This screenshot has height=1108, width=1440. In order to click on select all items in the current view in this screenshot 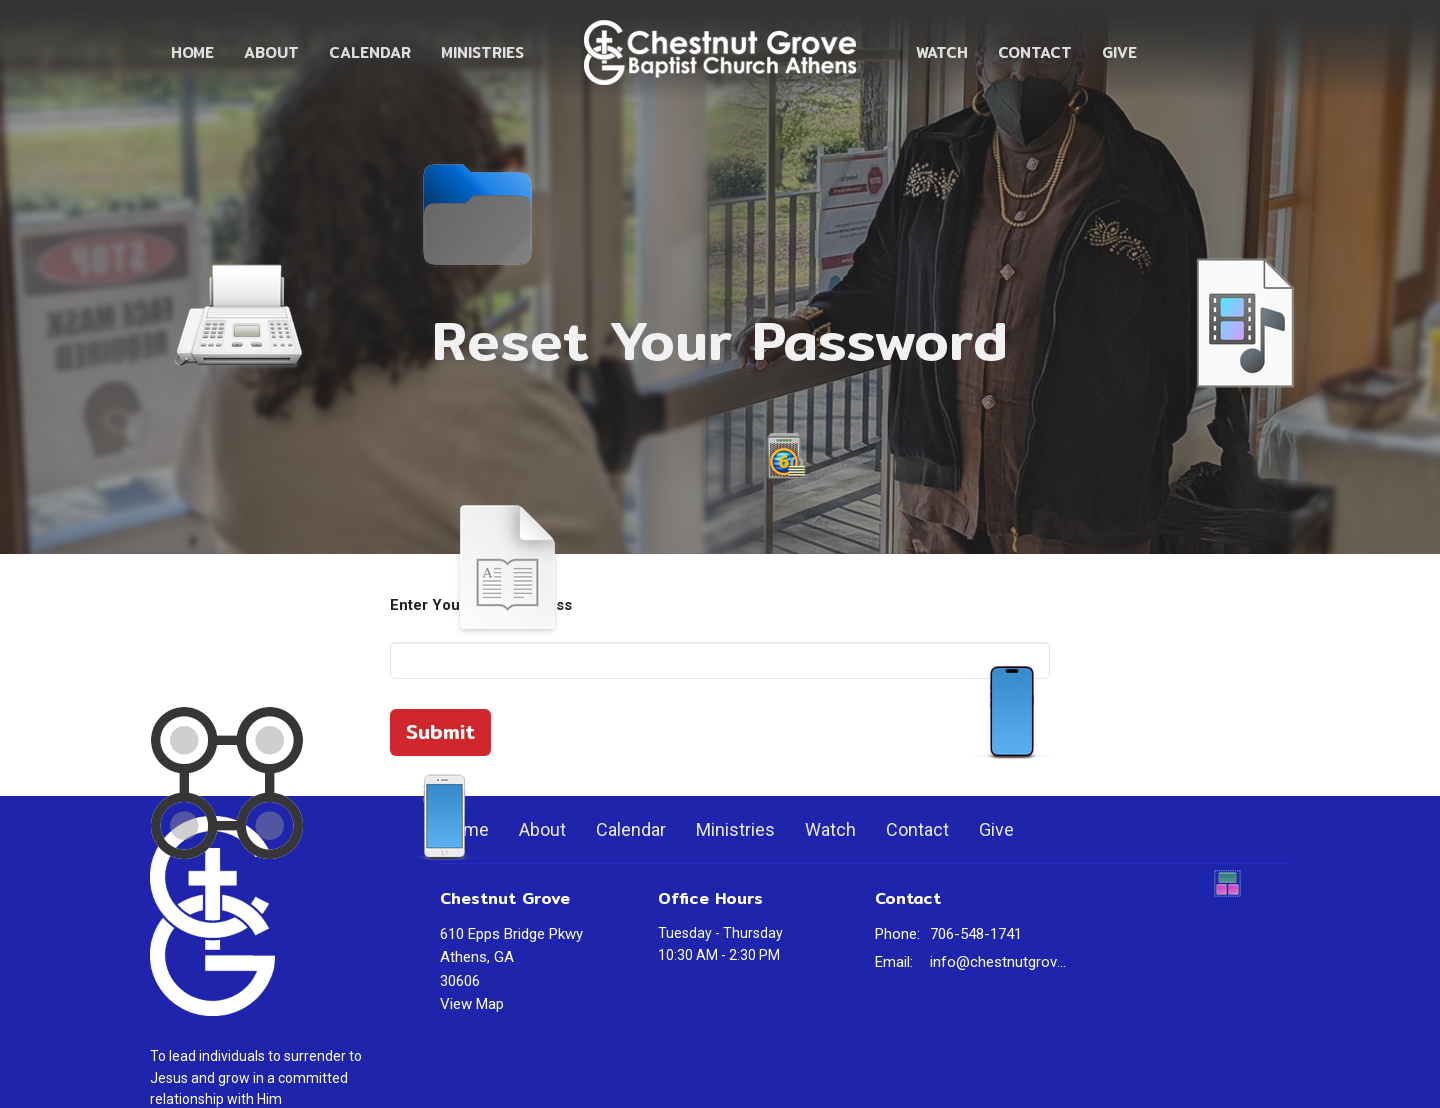, I will do `click(1227, 883)`.